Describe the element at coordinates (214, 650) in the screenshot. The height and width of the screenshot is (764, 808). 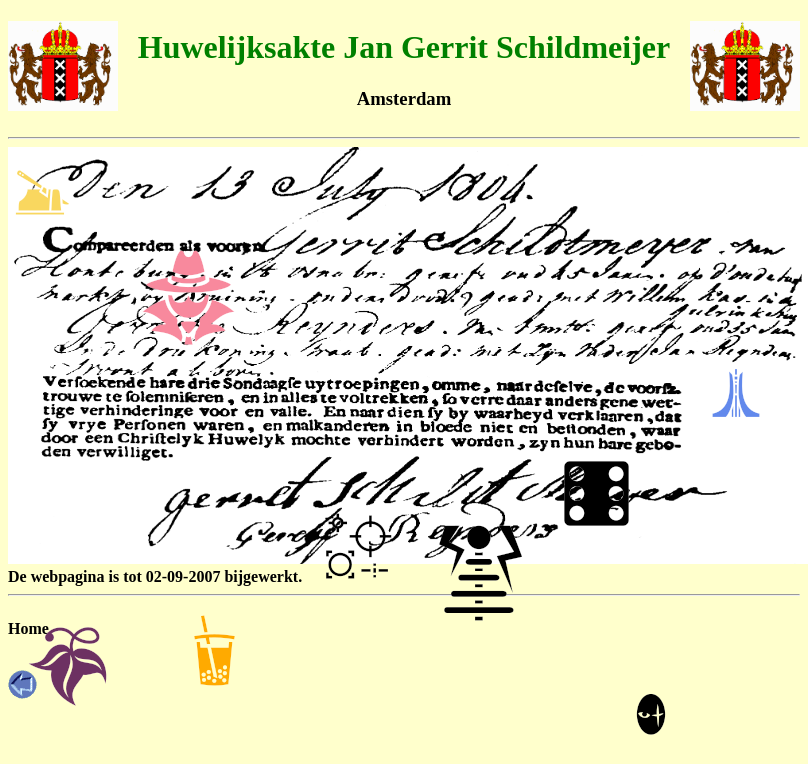
I see `order bubble tea or boba drinks` at that location.